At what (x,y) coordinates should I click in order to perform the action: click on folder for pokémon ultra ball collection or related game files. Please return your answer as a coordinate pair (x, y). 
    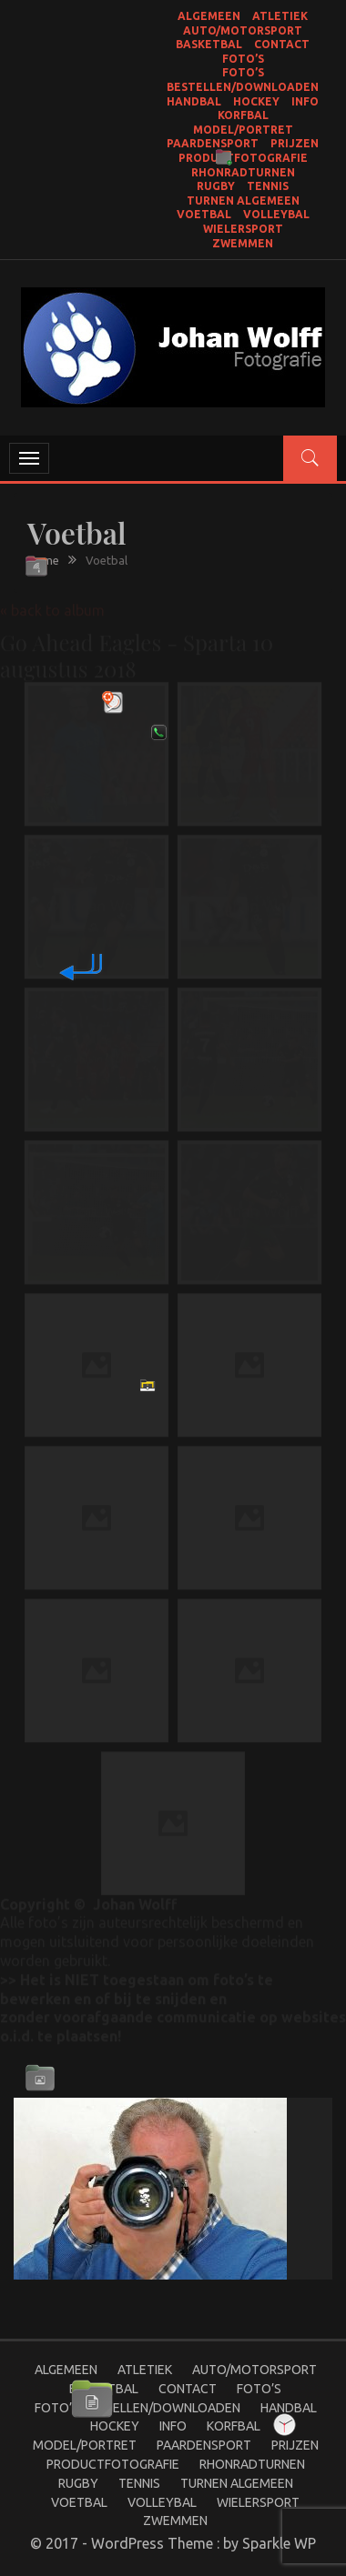
    Looking at the image, I should click on (148, 1386).